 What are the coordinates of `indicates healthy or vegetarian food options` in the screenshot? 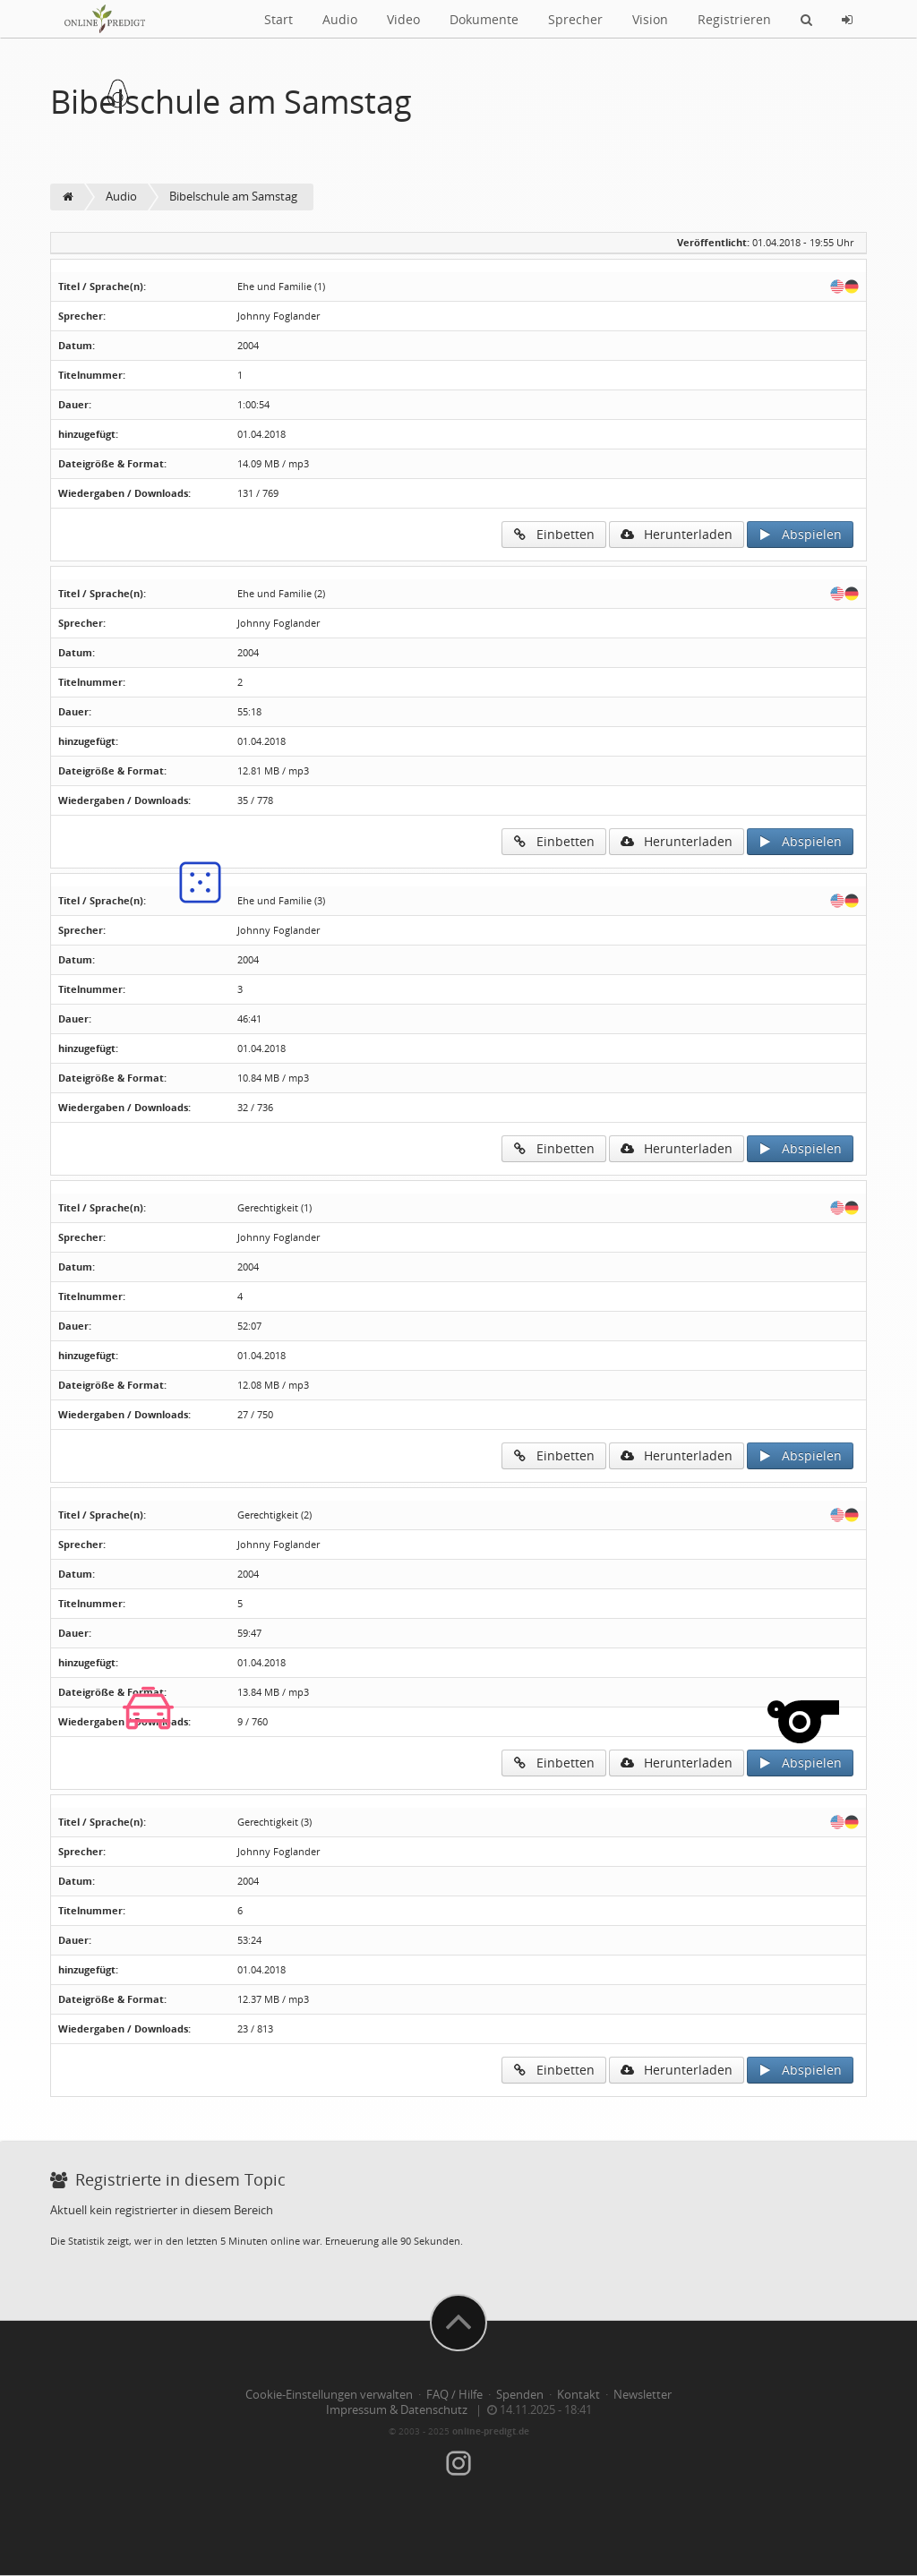 It's located at (117, 93).